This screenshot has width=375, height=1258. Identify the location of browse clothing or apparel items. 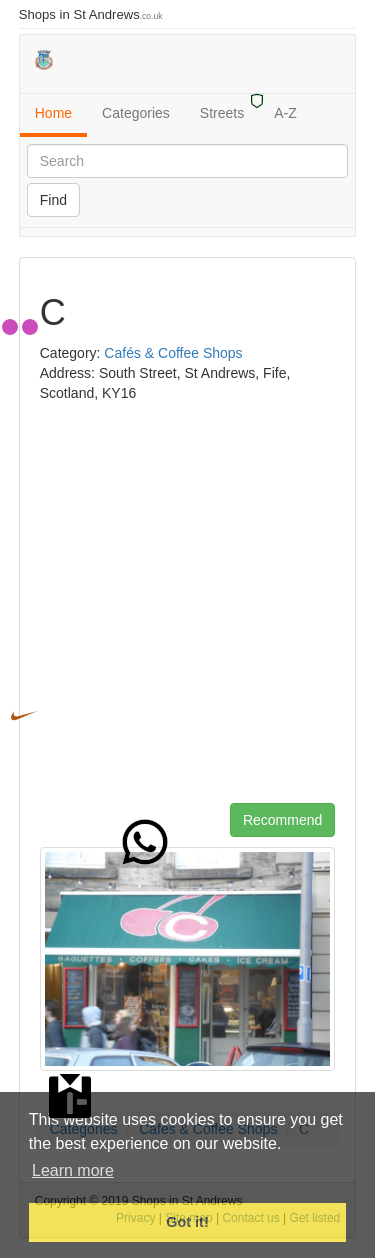
(70, 1095).